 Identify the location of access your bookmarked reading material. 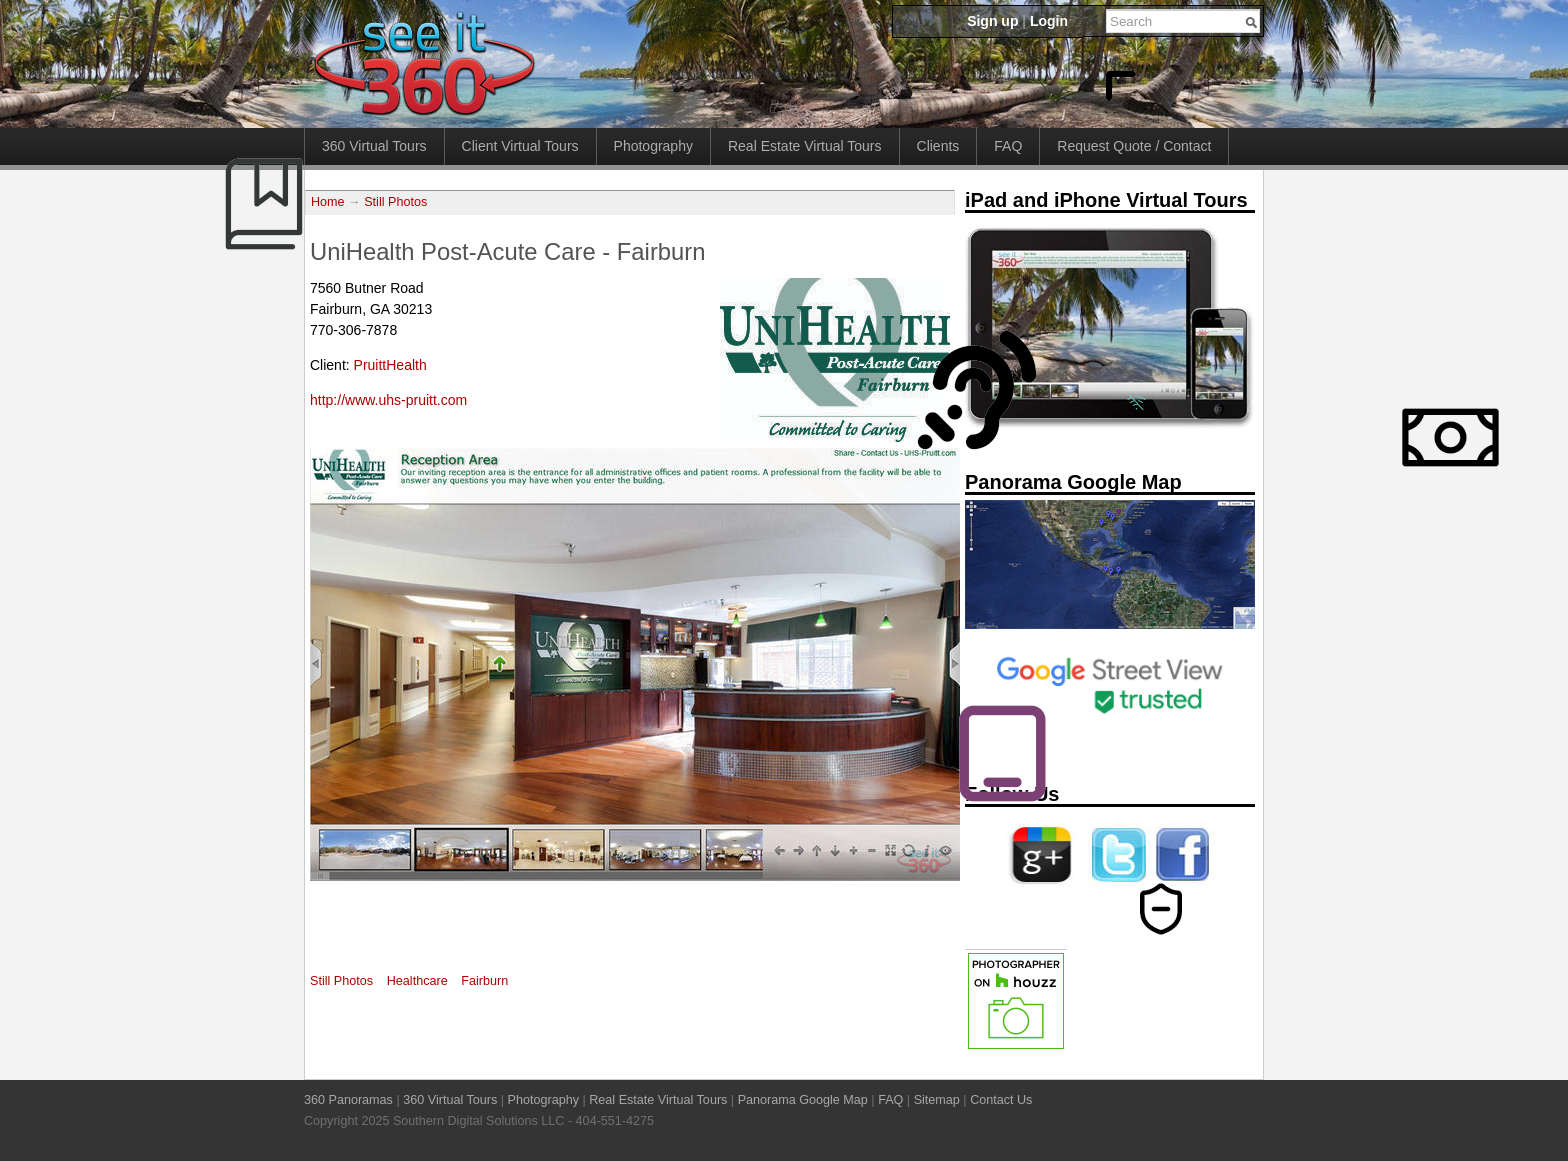
(264, 204).